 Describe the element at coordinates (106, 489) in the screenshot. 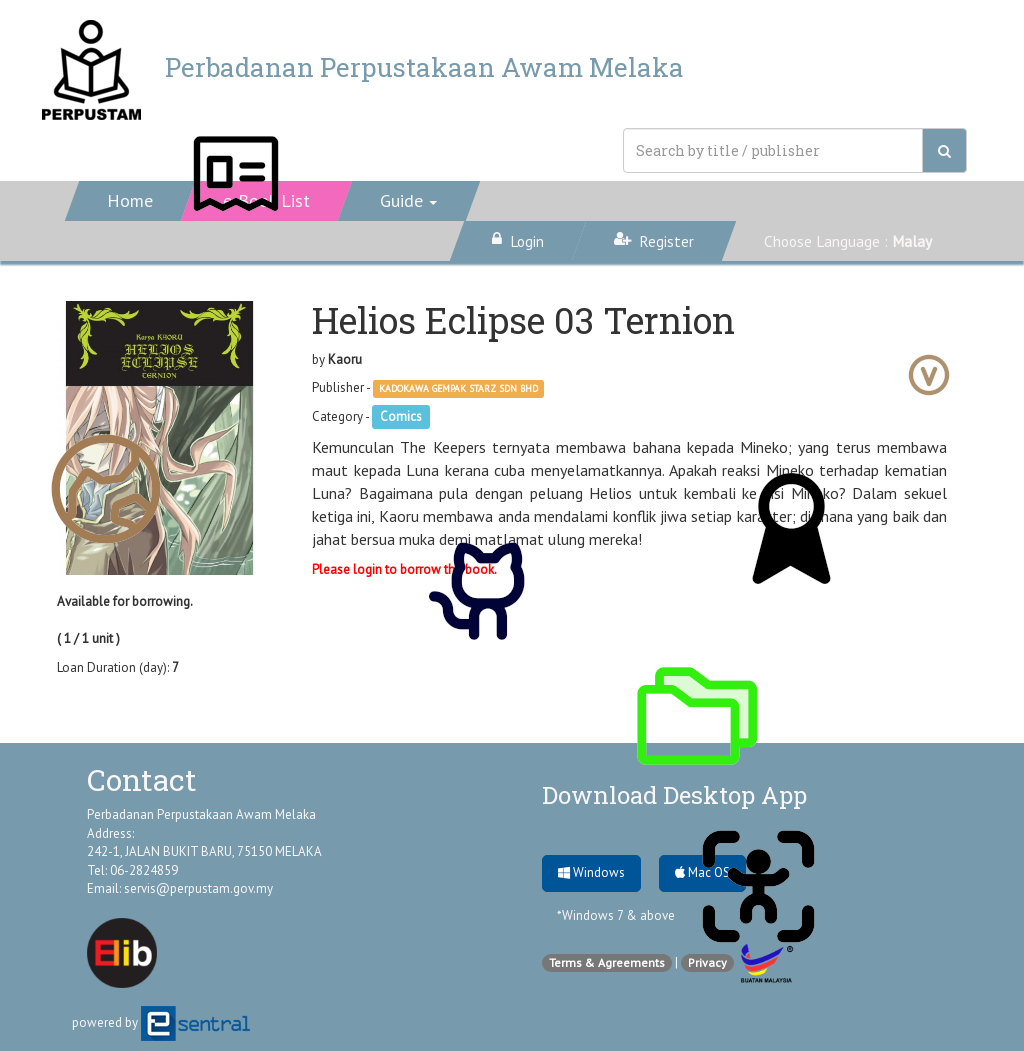

I see `switch to eastern hemisphere region` at that location.